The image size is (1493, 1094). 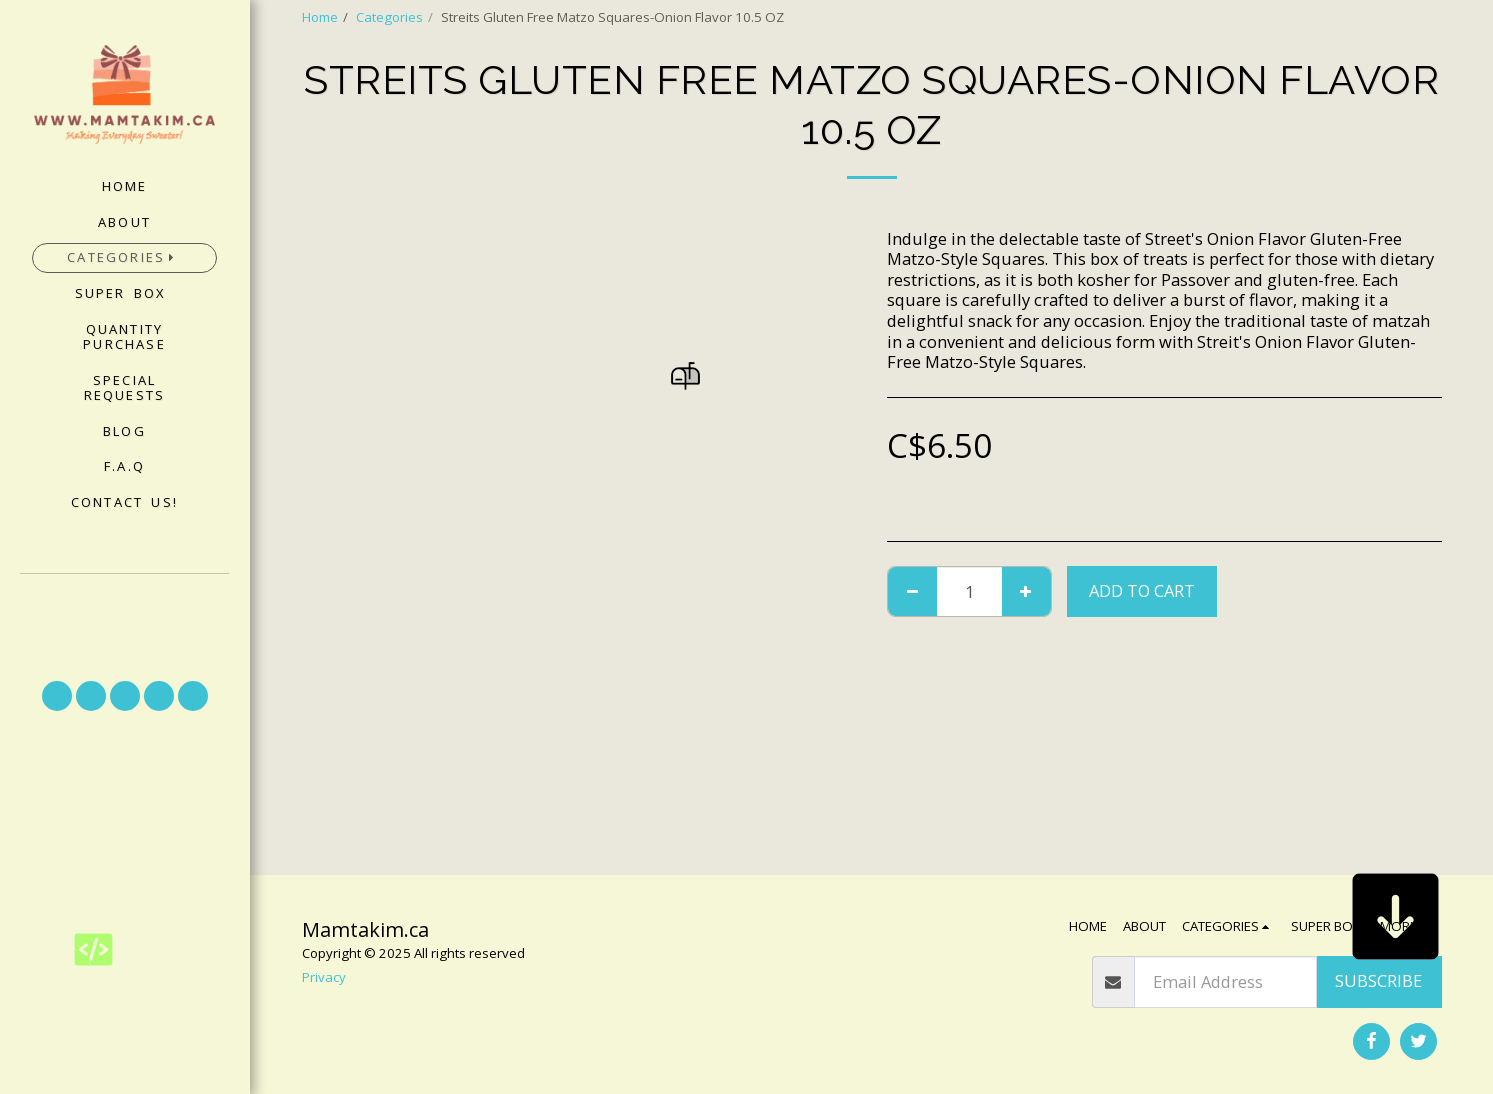 What do you see at coordinates (1395, 916) in the screenshot?
I see `download file or content` at bounding box center [1395, 916].